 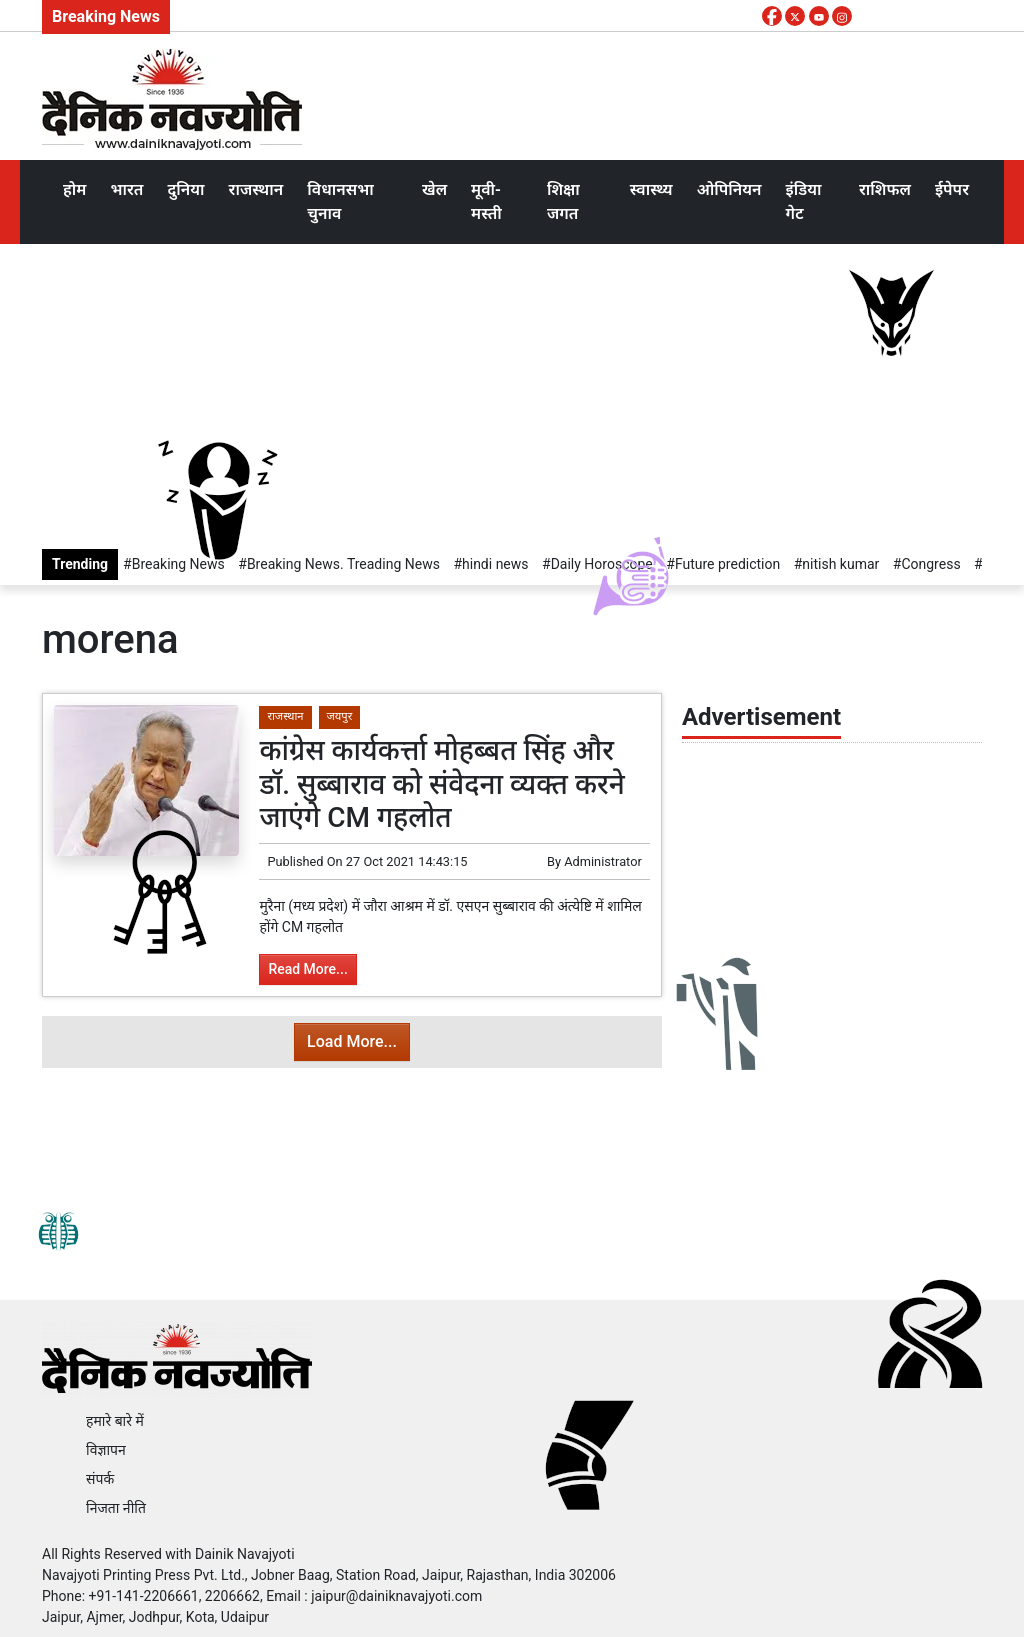 What do you see at coordinates (219, 501) in the screenshot?
I see `indicates sleep mode or rest state` at bounding box center [219, 501].